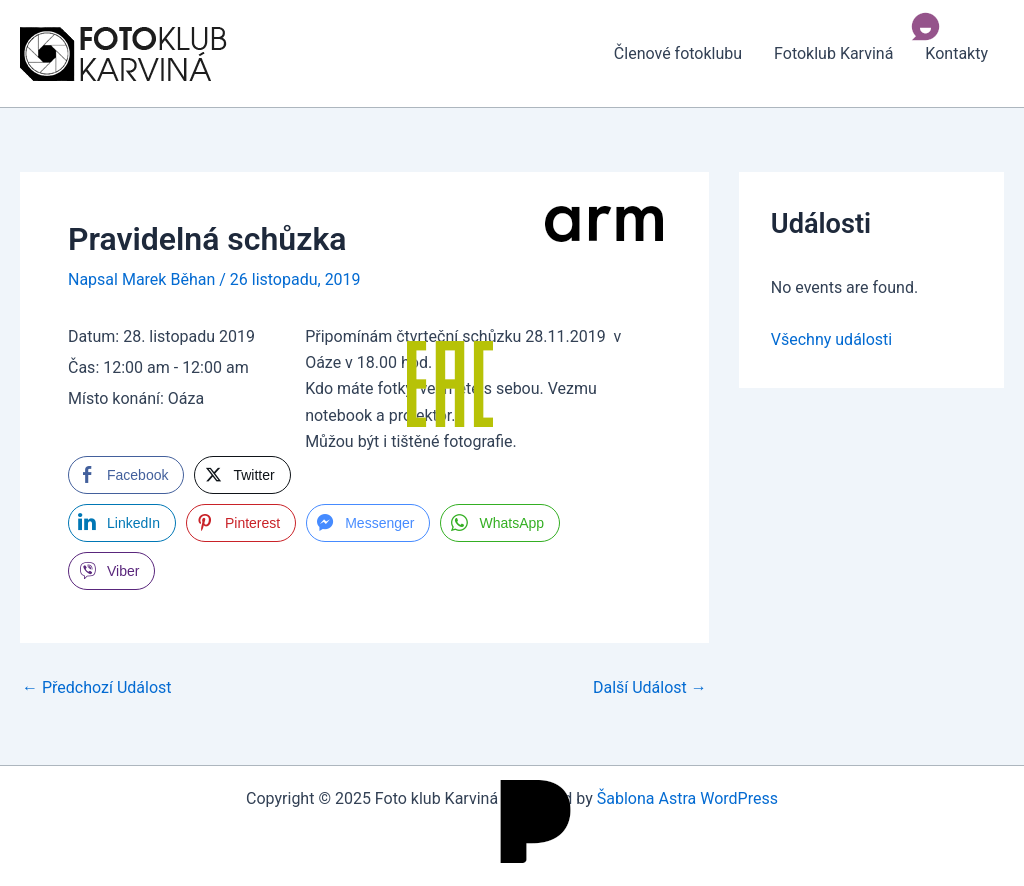 The image size is (1024, 886). I want to click on Arm company logo, so click(604, 224).